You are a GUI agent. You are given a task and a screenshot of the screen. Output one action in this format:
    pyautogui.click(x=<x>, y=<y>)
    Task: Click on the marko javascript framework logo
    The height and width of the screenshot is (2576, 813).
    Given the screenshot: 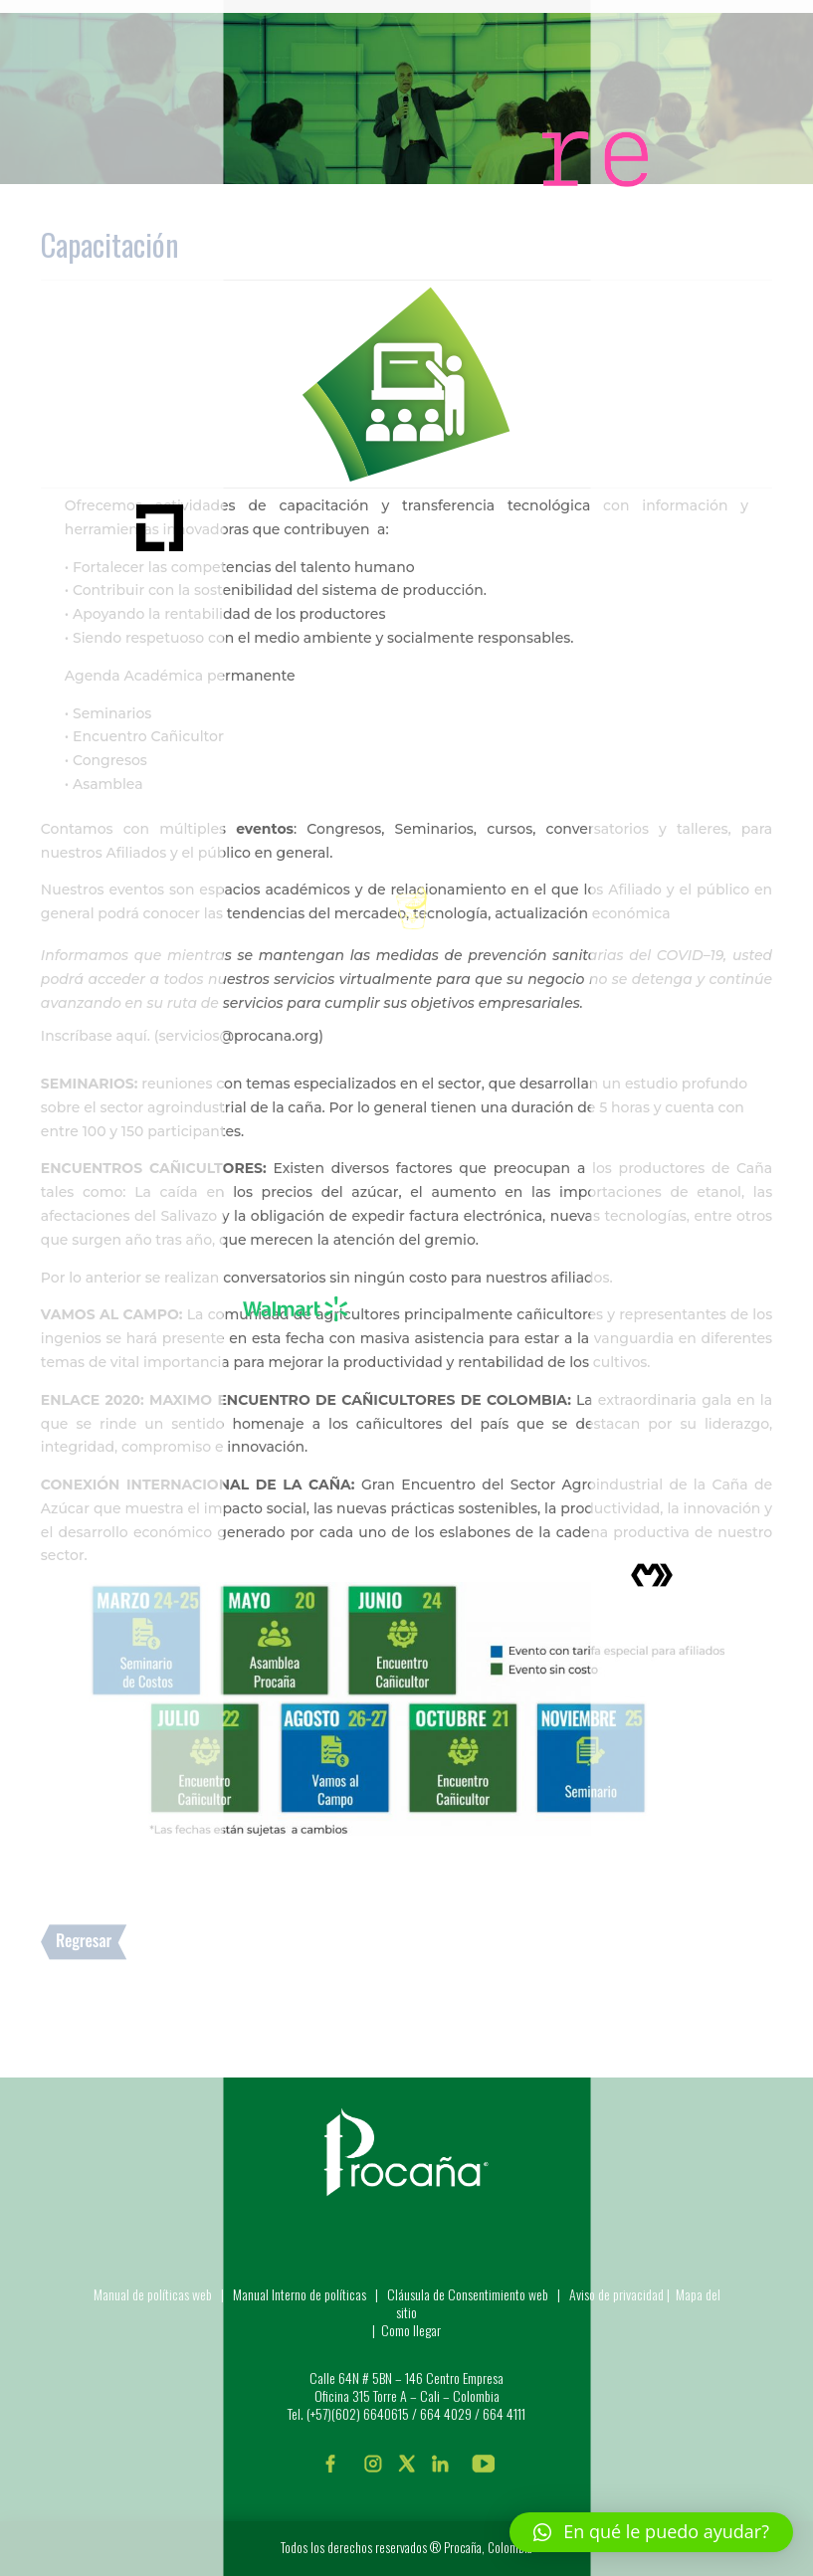 What is the action you would take?
    pyautogui.click(x=652, y=1575)
    